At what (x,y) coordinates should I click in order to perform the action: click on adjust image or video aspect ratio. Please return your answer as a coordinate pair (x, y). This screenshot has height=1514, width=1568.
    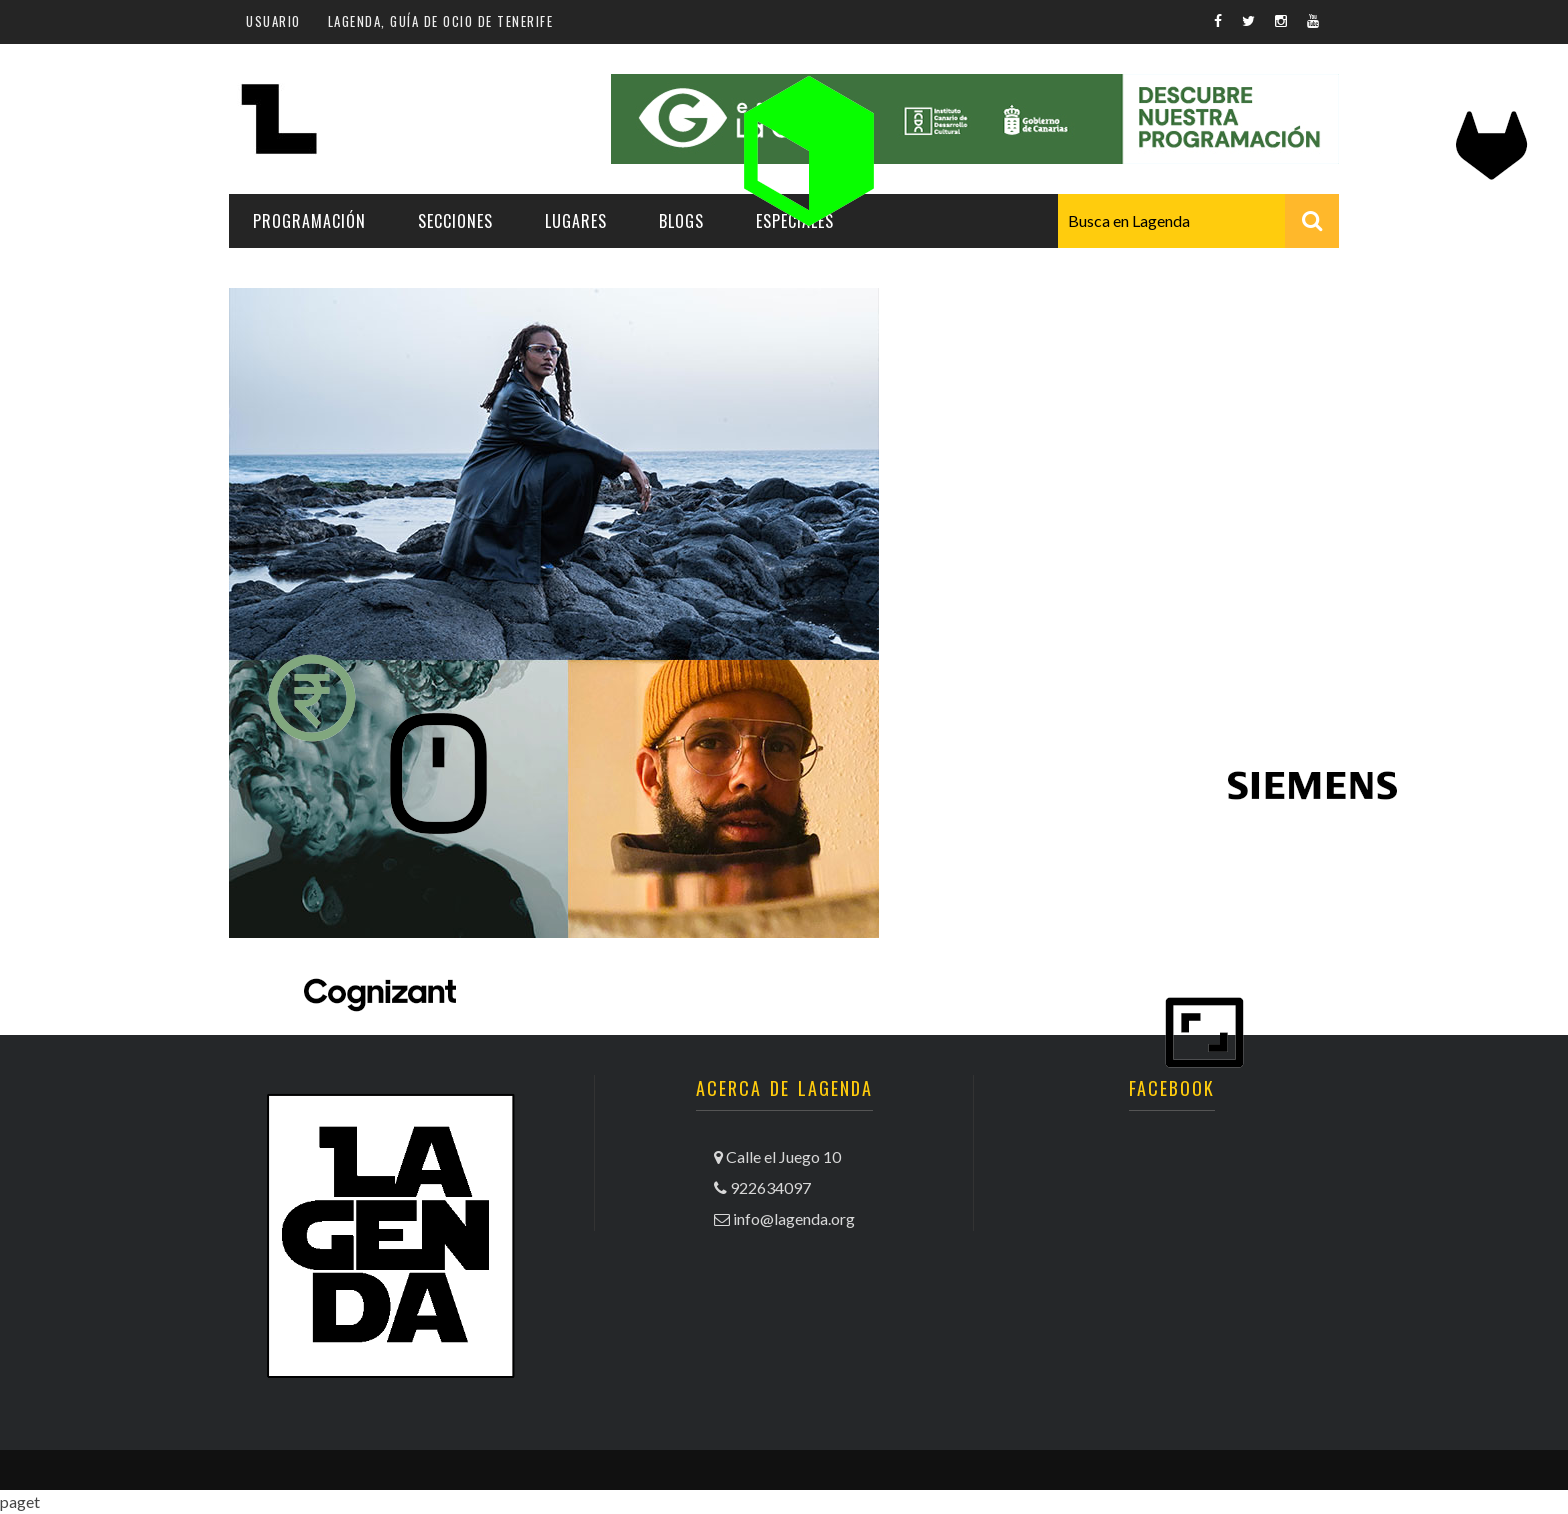
    Looking at the image, I should click on (1204, 1032).